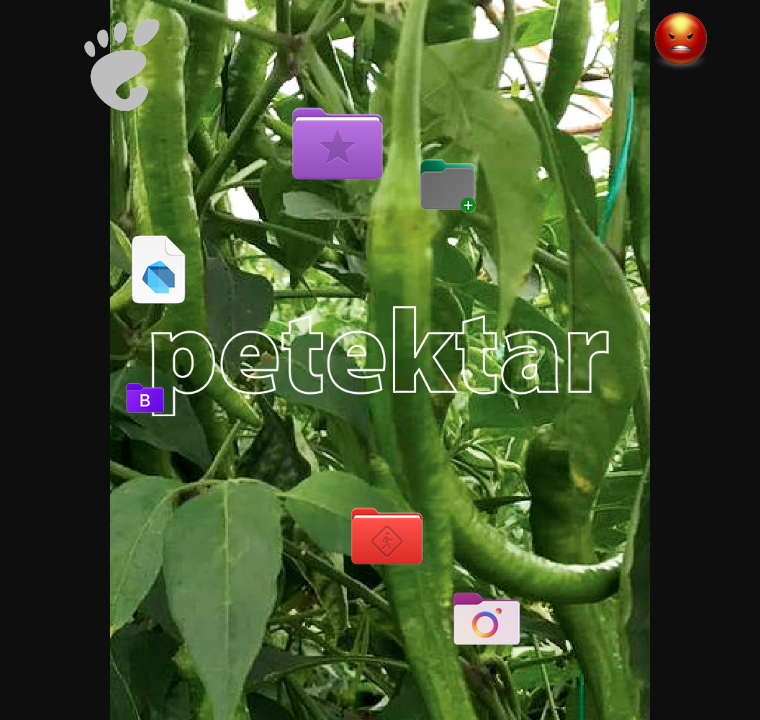  What do you see at coordinates (447, 184) in the screenshot?
I see `create a new folder` at bounding box center [447, 184].